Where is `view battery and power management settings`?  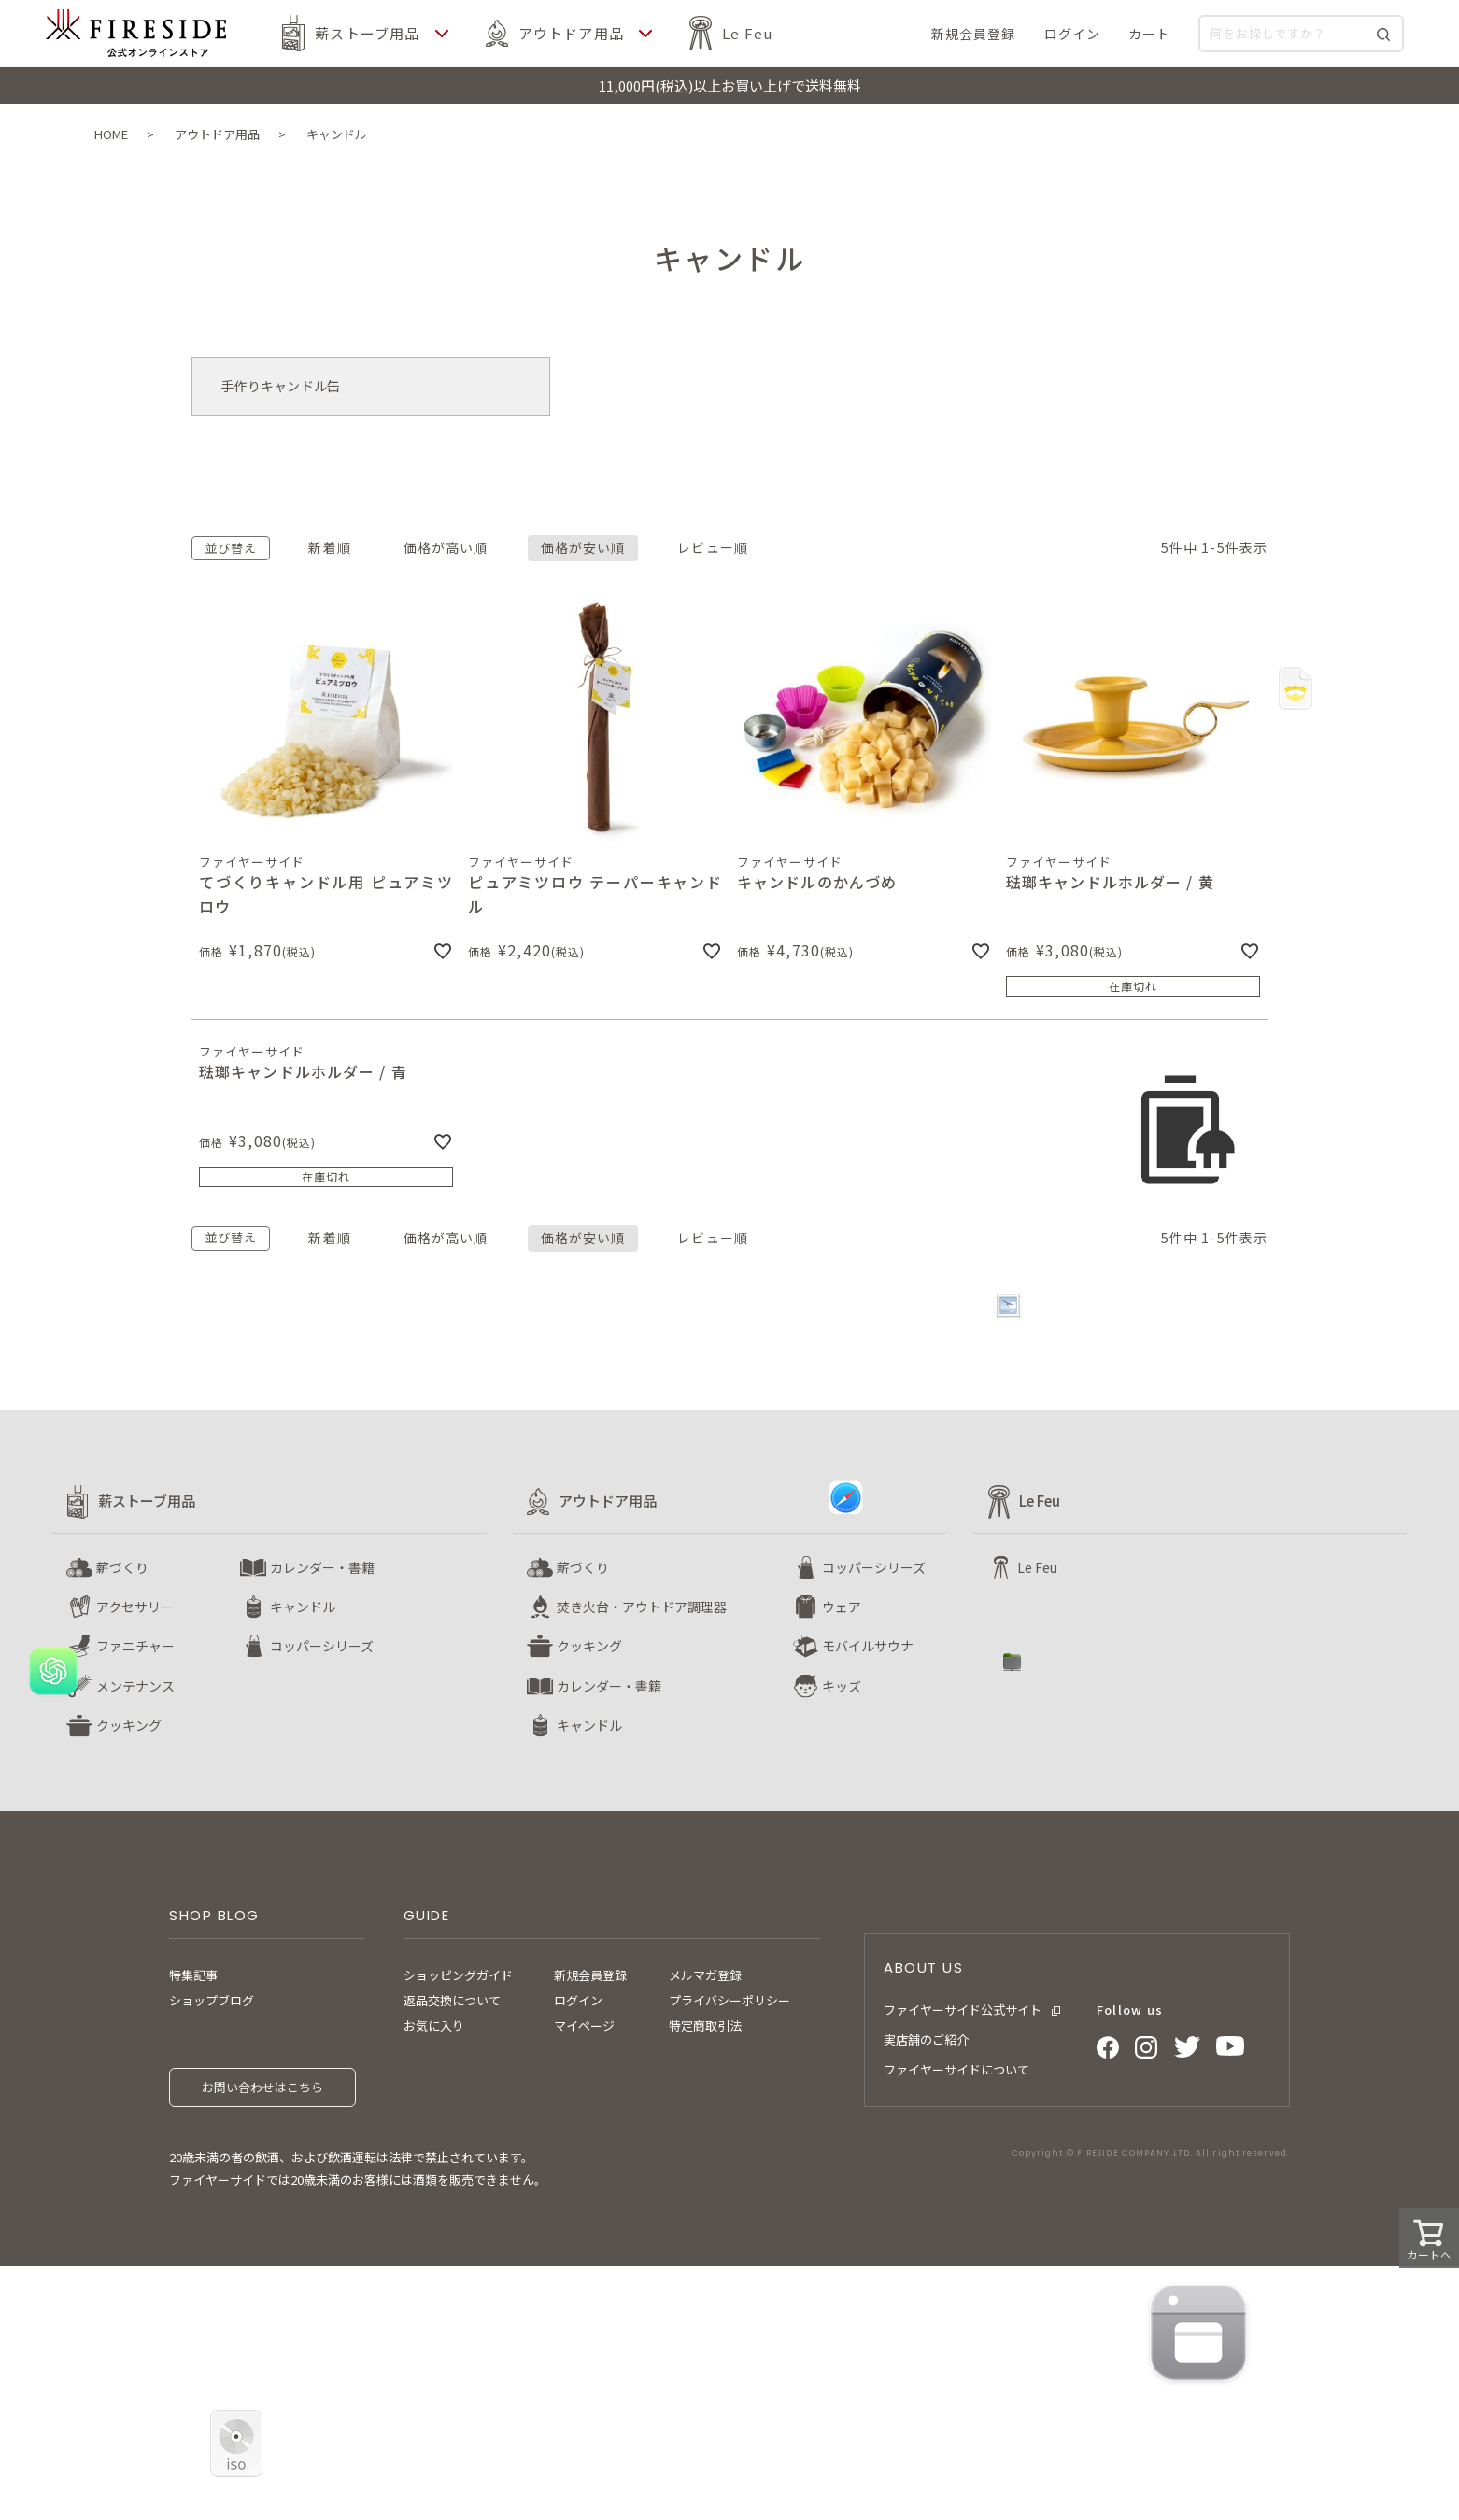 view battery and power management settings is located at coordinates (1180, 1129).